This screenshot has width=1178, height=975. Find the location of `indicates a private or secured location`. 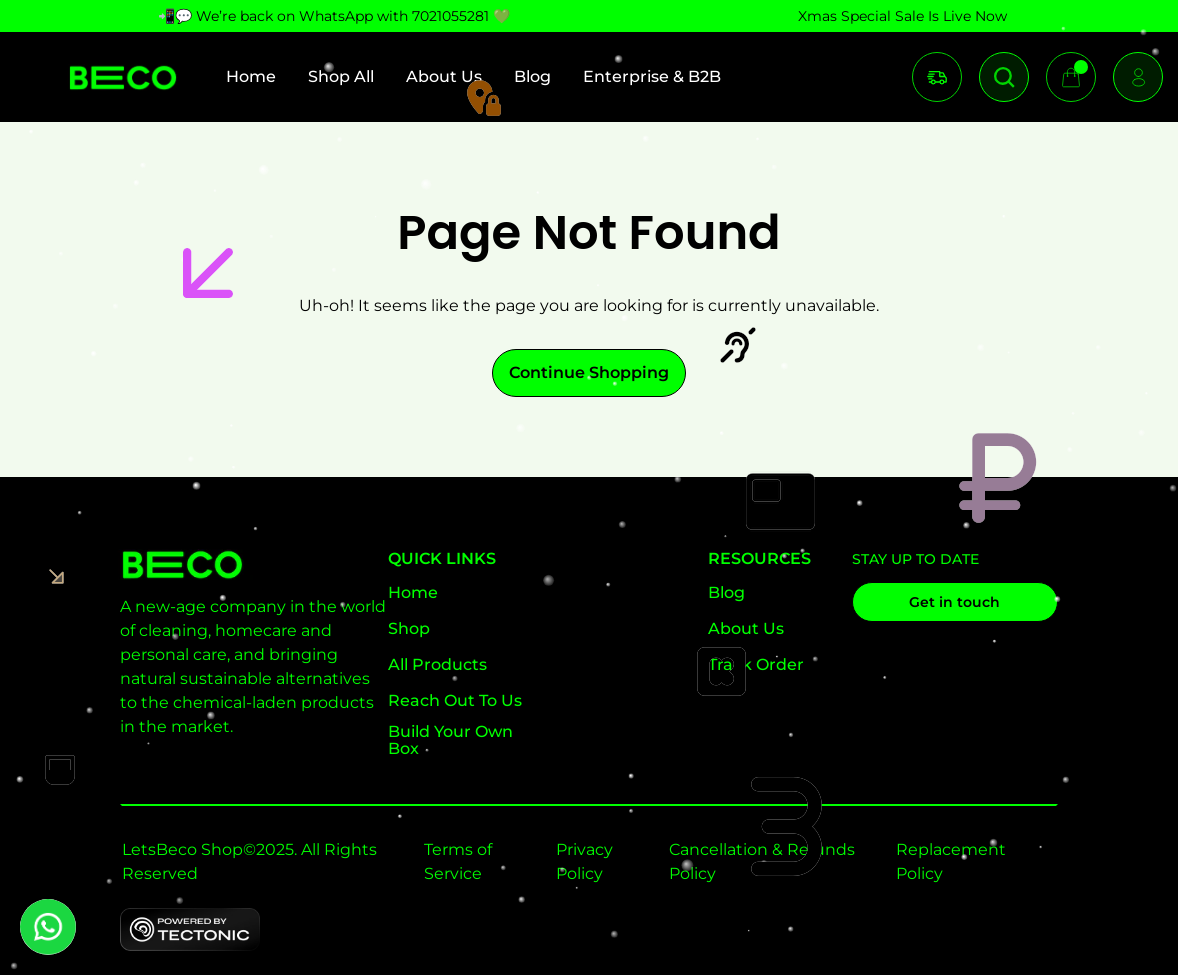

indicates a private or secured location is located at coordinates (484, 97).